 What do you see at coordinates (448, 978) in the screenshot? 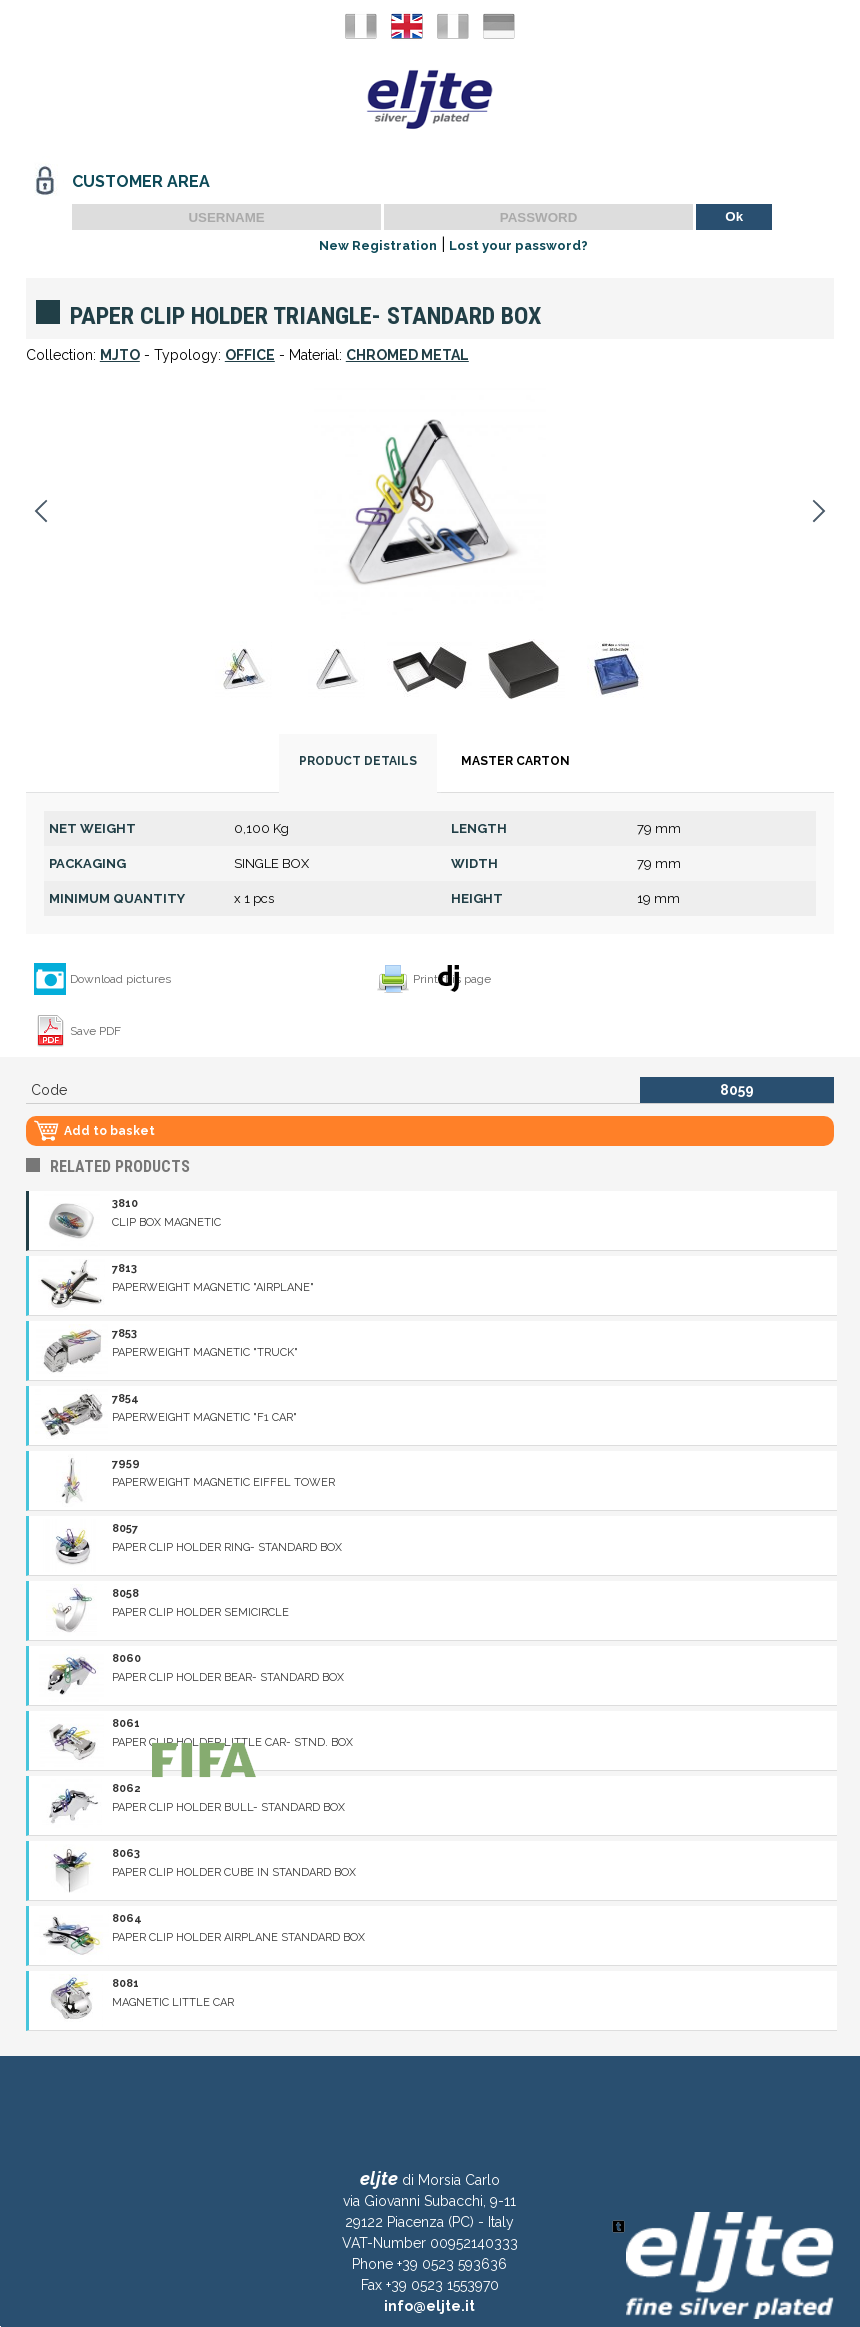
I see `Django web framework logo` at bounding box center [448, 978].